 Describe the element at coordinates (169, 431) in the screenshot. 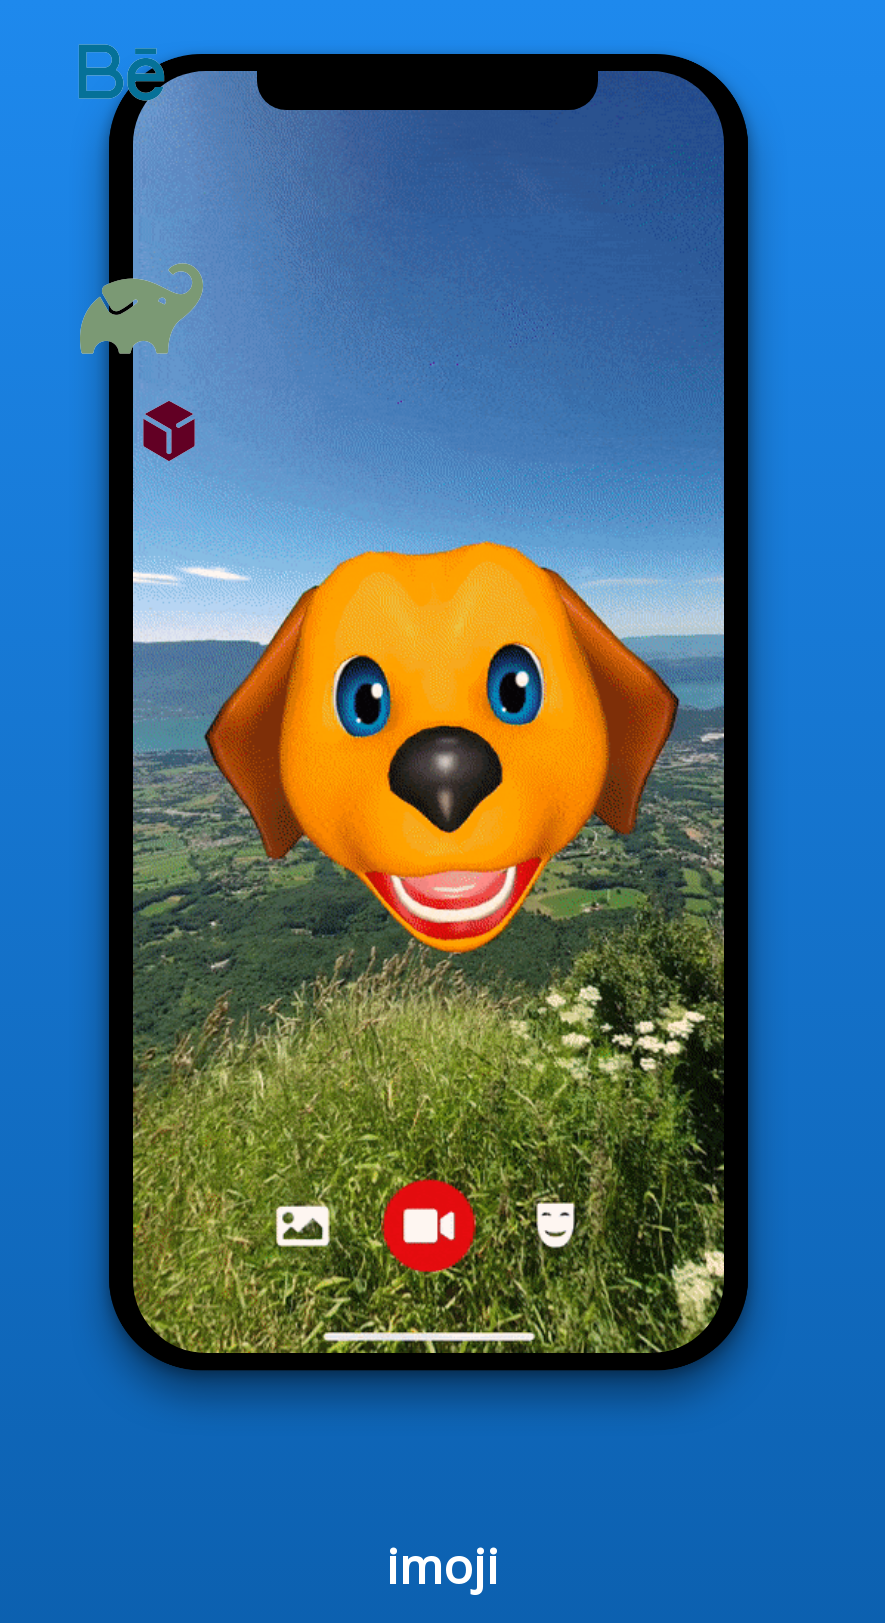

I see `DPD parcel delivery service logo` at that location.